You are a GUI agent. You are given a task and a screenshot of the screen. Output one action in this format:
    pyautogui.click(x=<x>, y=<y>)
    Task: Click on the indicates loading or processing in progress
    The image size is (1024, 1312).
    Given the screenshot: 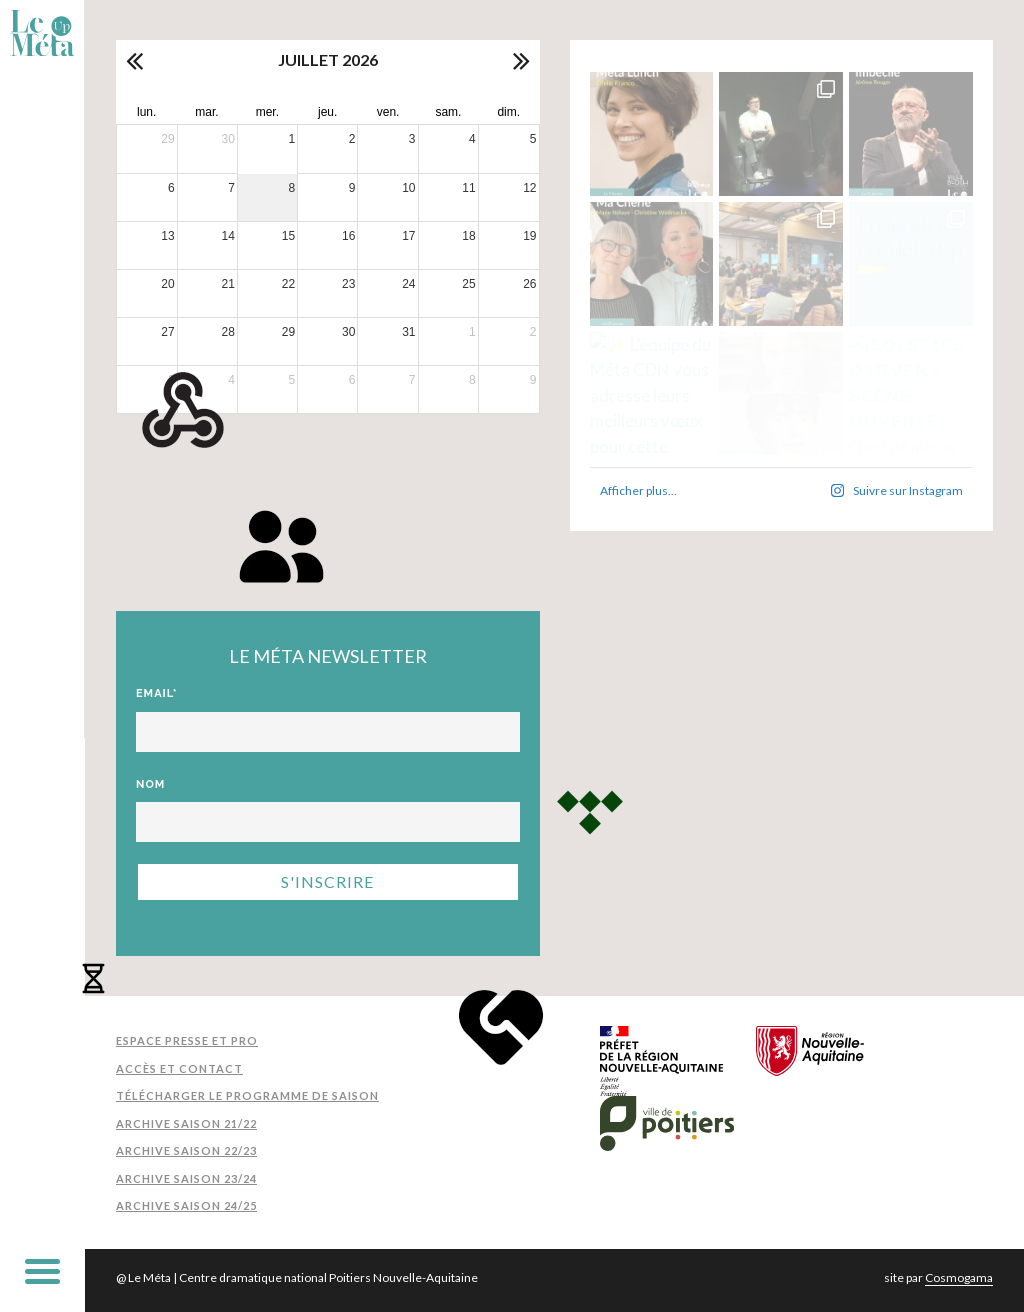 What is the action you would take?
    pyautogui.click(x=93, y=978)
    